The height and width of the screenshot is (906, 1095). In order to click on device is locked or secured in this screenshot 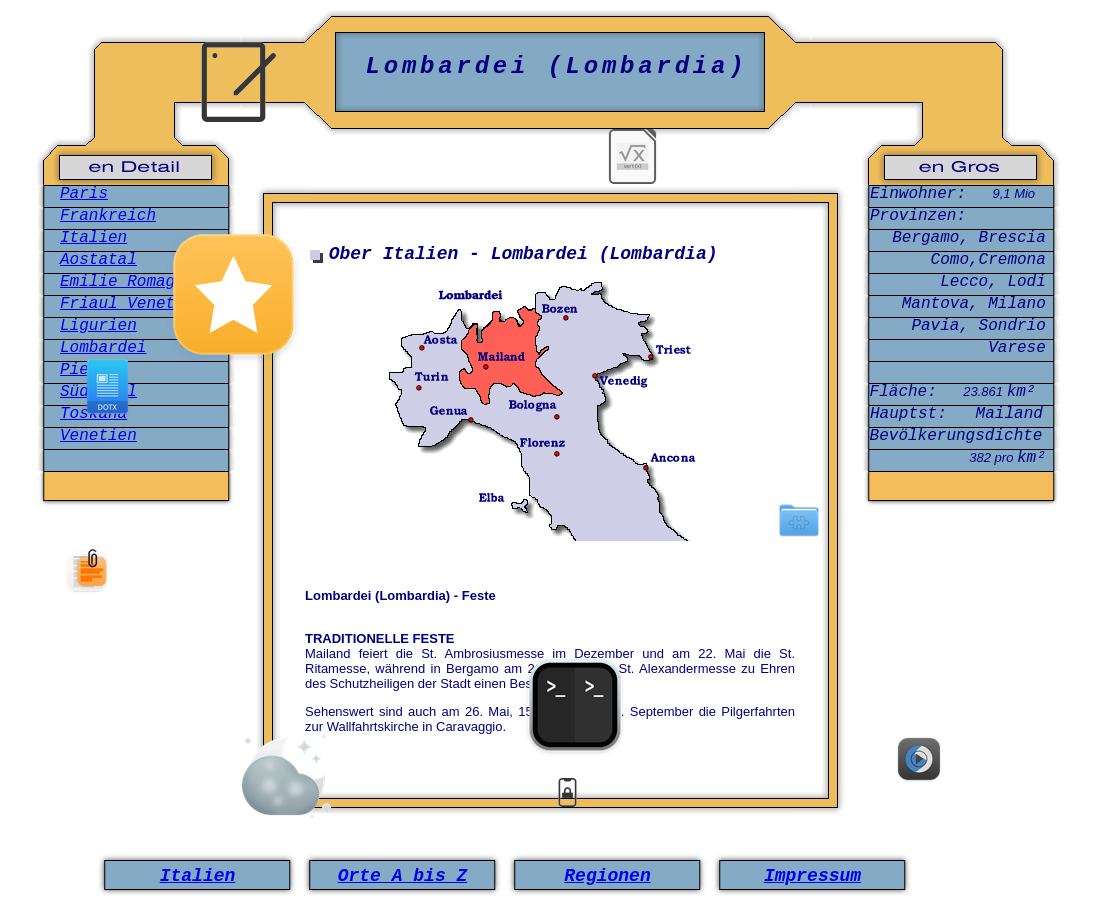, I will do `click(567, 792)`.